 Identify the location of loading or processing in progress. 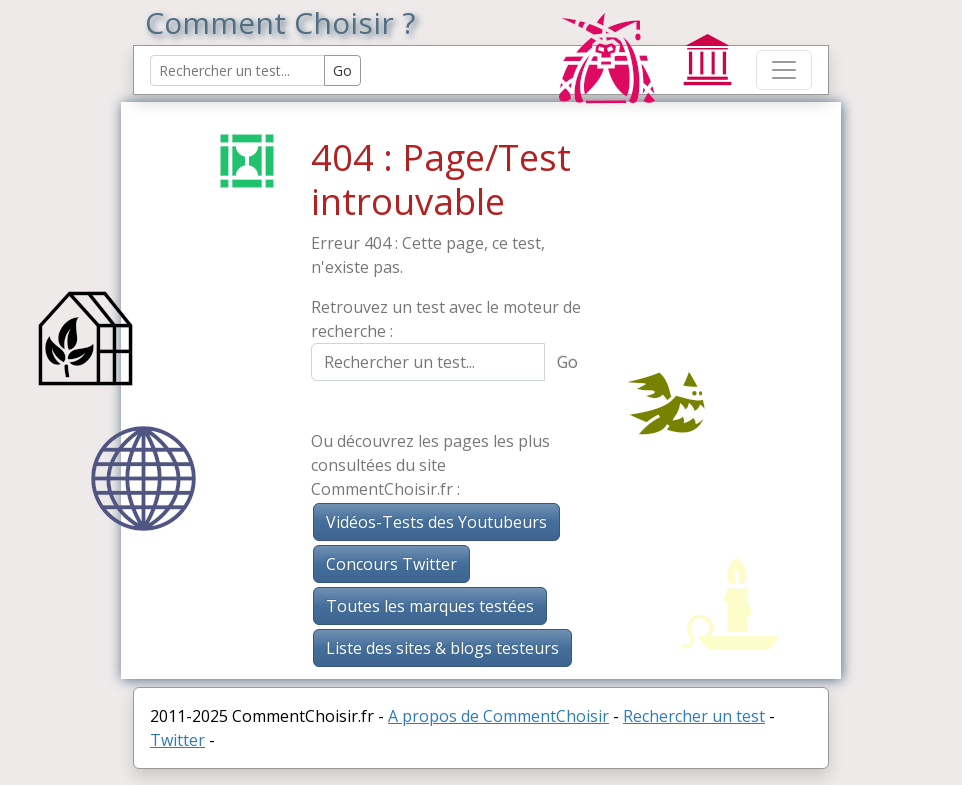
(247, 161).